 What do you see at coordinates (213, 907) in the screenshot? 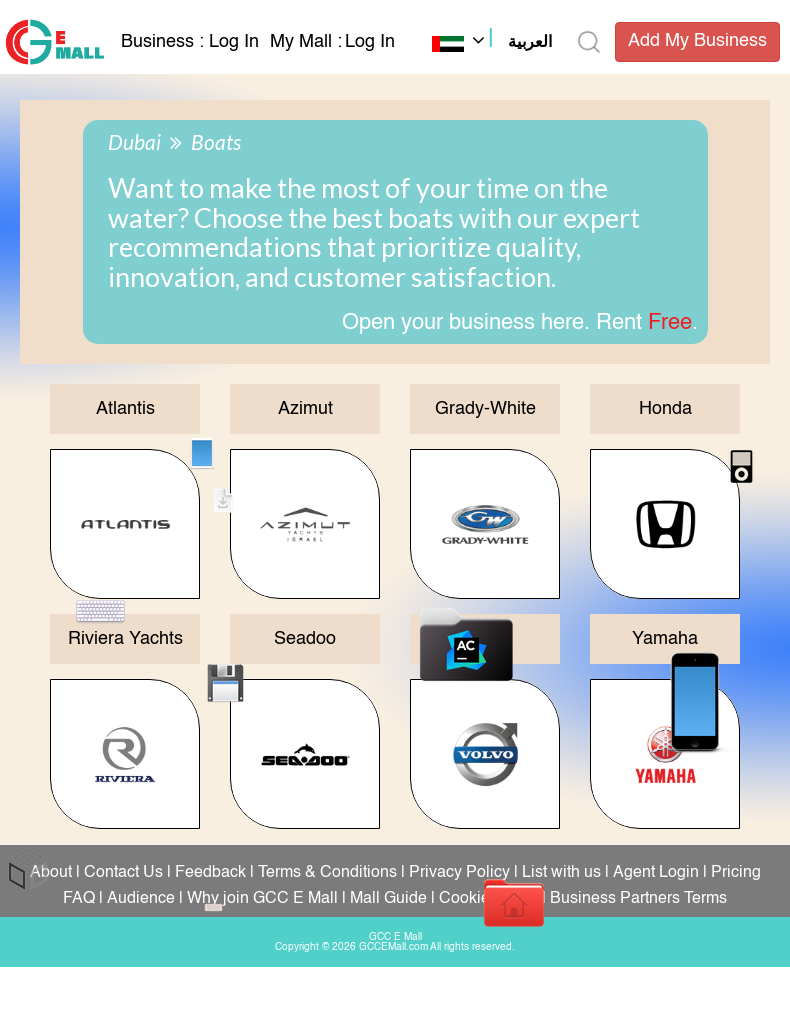
I see `connect to a bluetooth keyboard` at bounding box center [213, 907].